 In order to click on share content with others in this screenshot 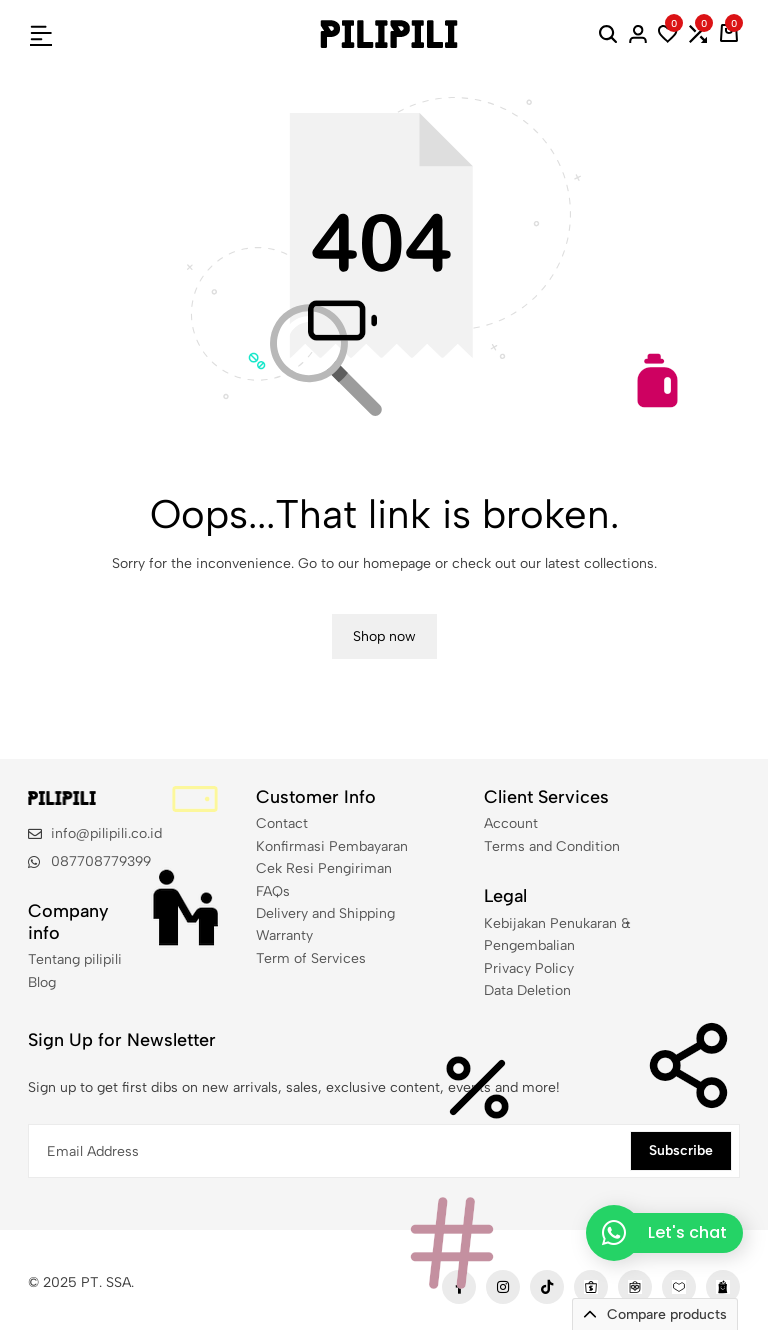, I will do `click(688, 1065)`.